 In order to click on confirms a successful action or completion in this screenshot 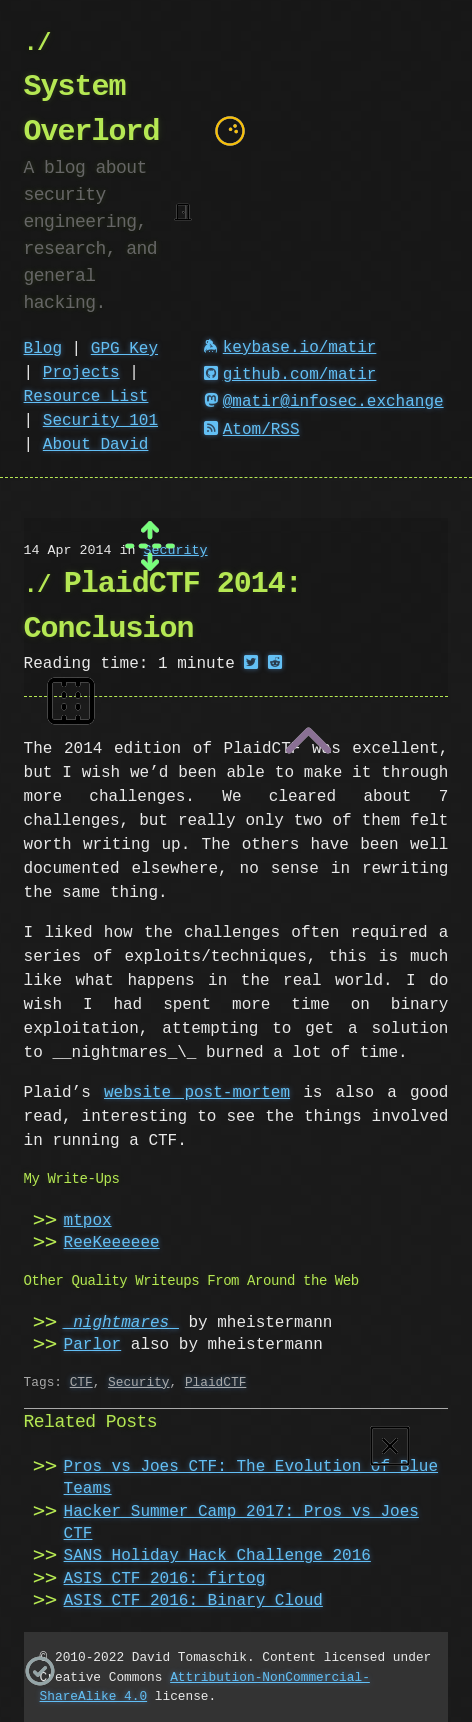, I will do `click(40, 1671)`.